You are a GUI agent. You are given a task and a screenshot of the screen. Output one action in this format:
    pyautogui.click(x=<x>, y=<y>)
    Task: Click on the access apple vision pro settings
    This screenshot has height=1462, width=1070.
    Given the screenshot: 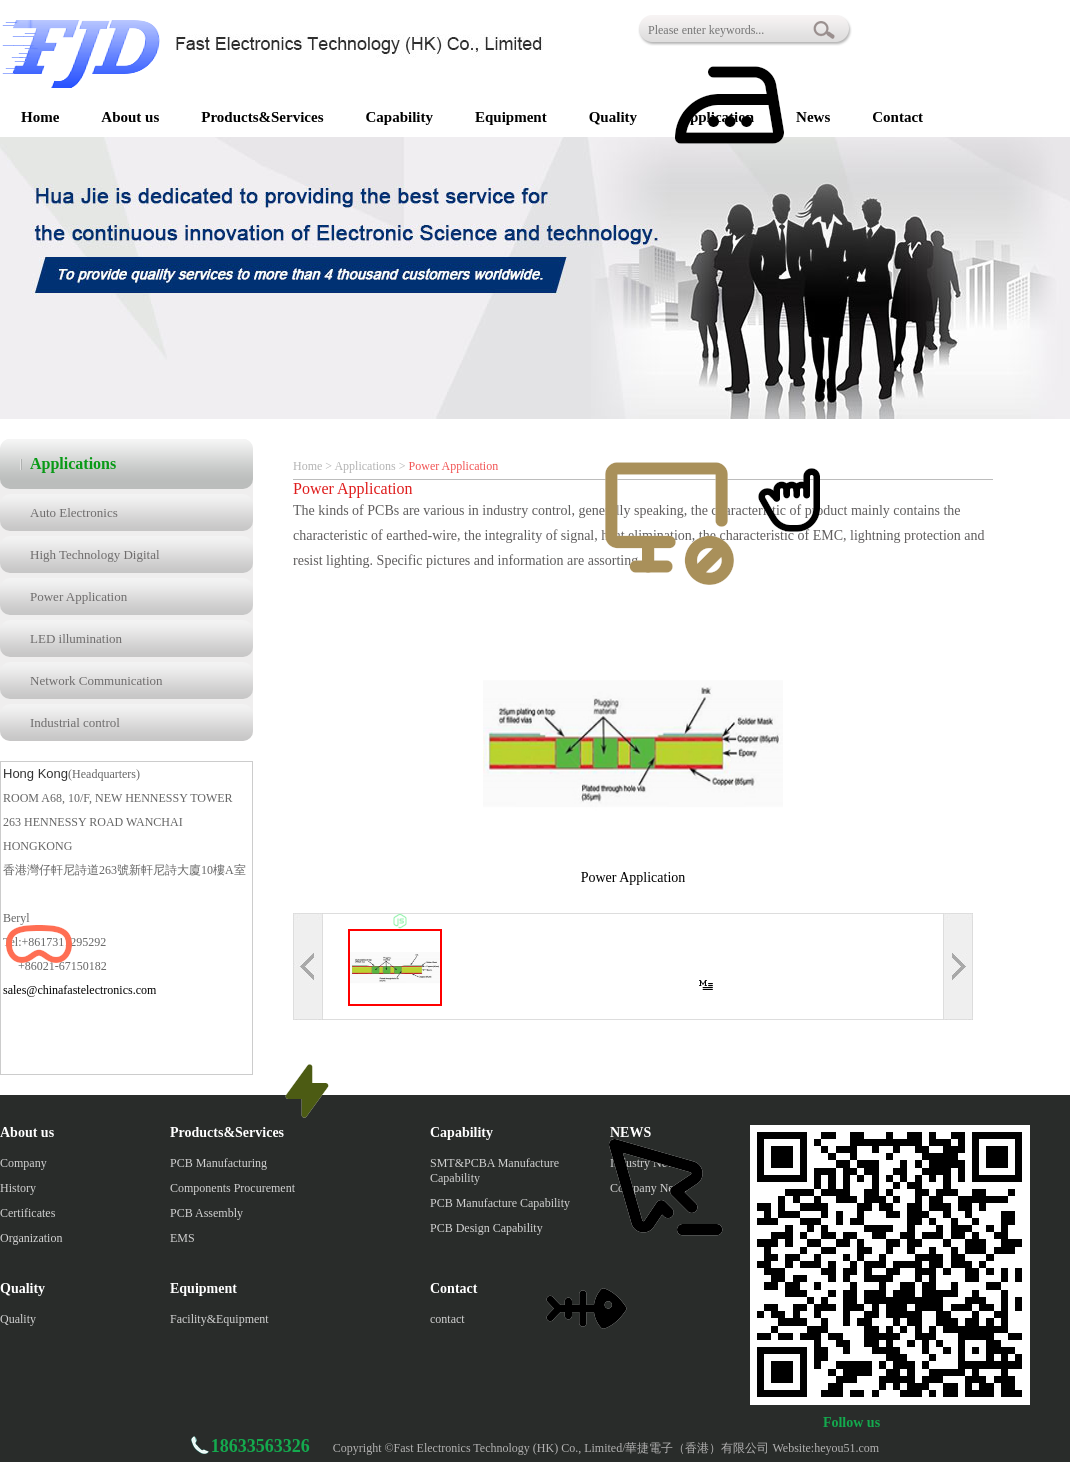 What is the action you would take?
    pyautogui.click(x=39, y=943)
    